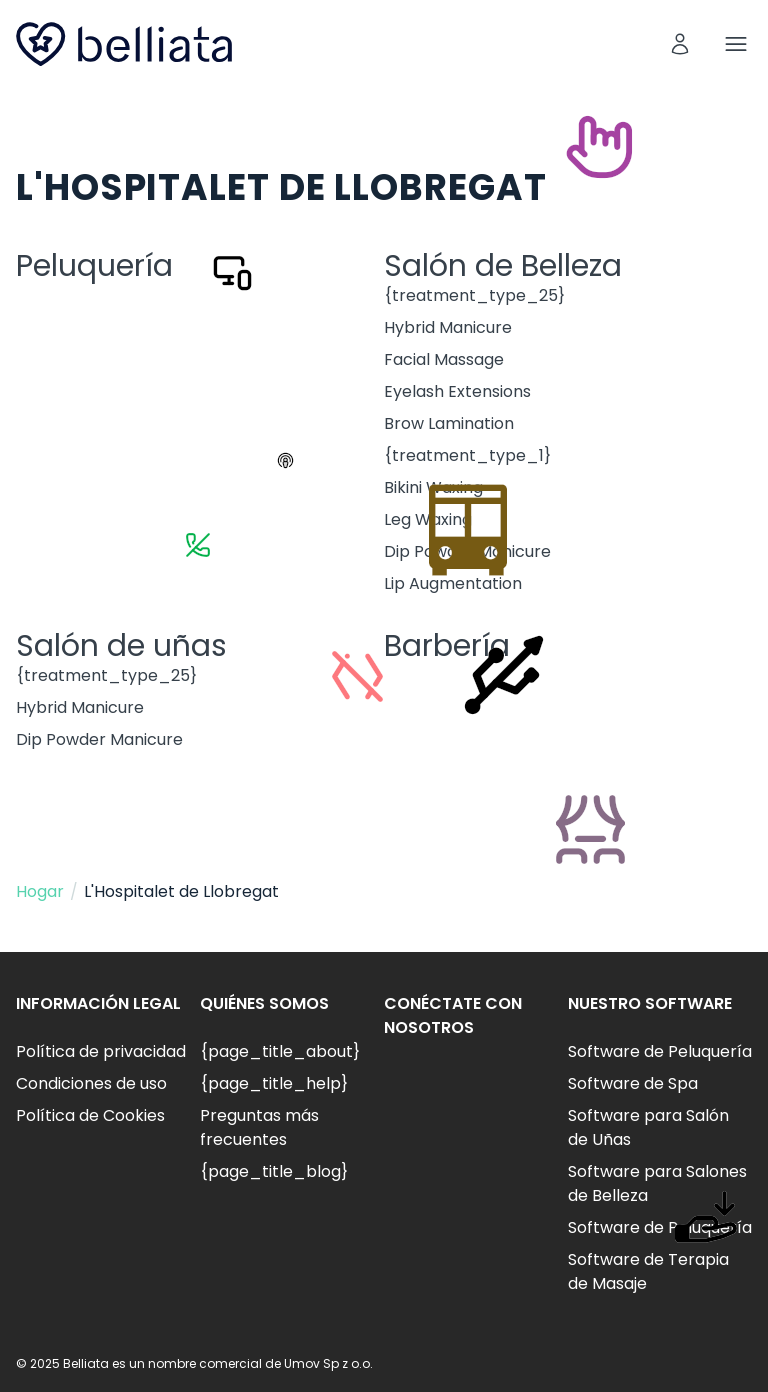  Describe the element at coordinates (504, 675) in the screenshot. I see `connect a USB device` at that location.